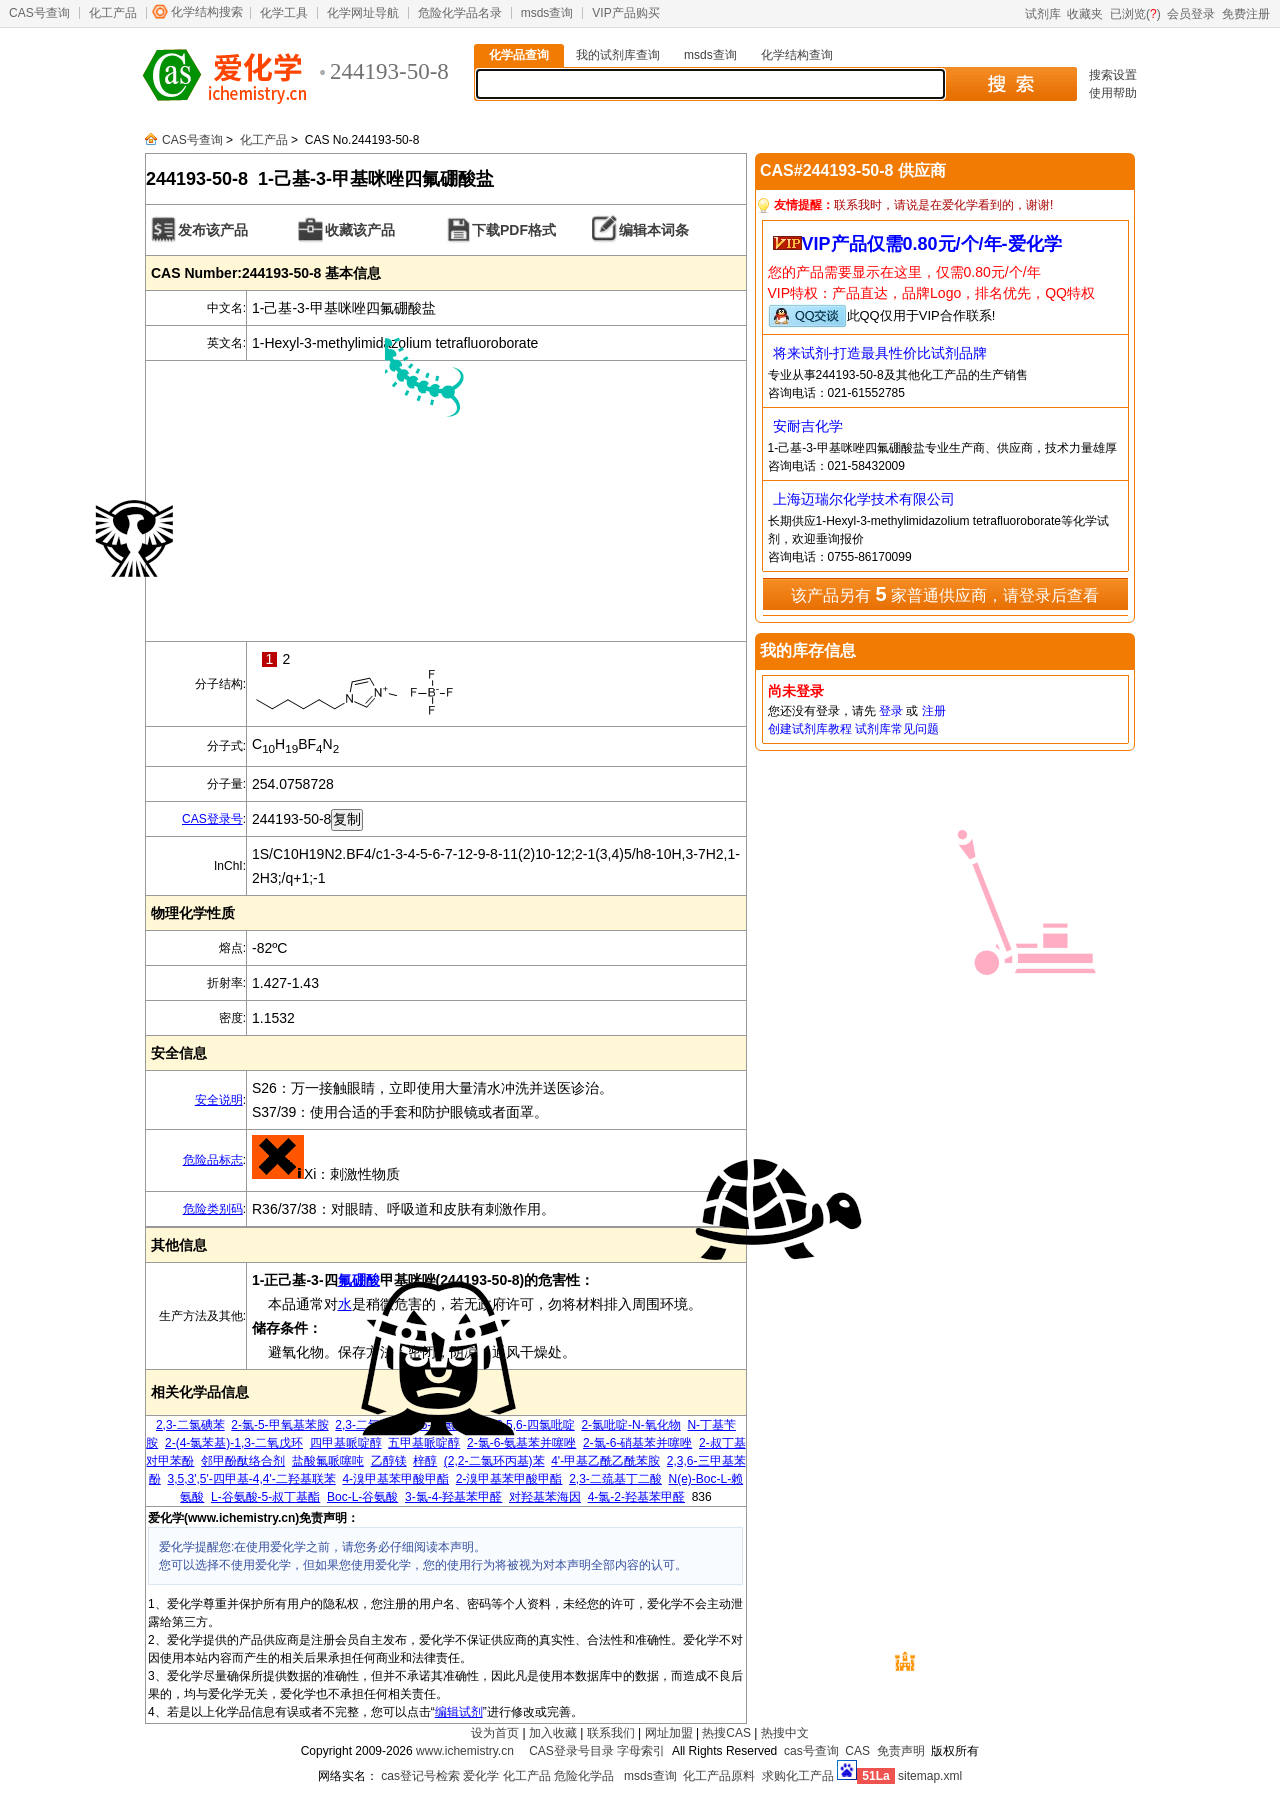 The image size is (1280, 1797). I want to click on indicates bug or pest-related content in a game, so click(424, 377).